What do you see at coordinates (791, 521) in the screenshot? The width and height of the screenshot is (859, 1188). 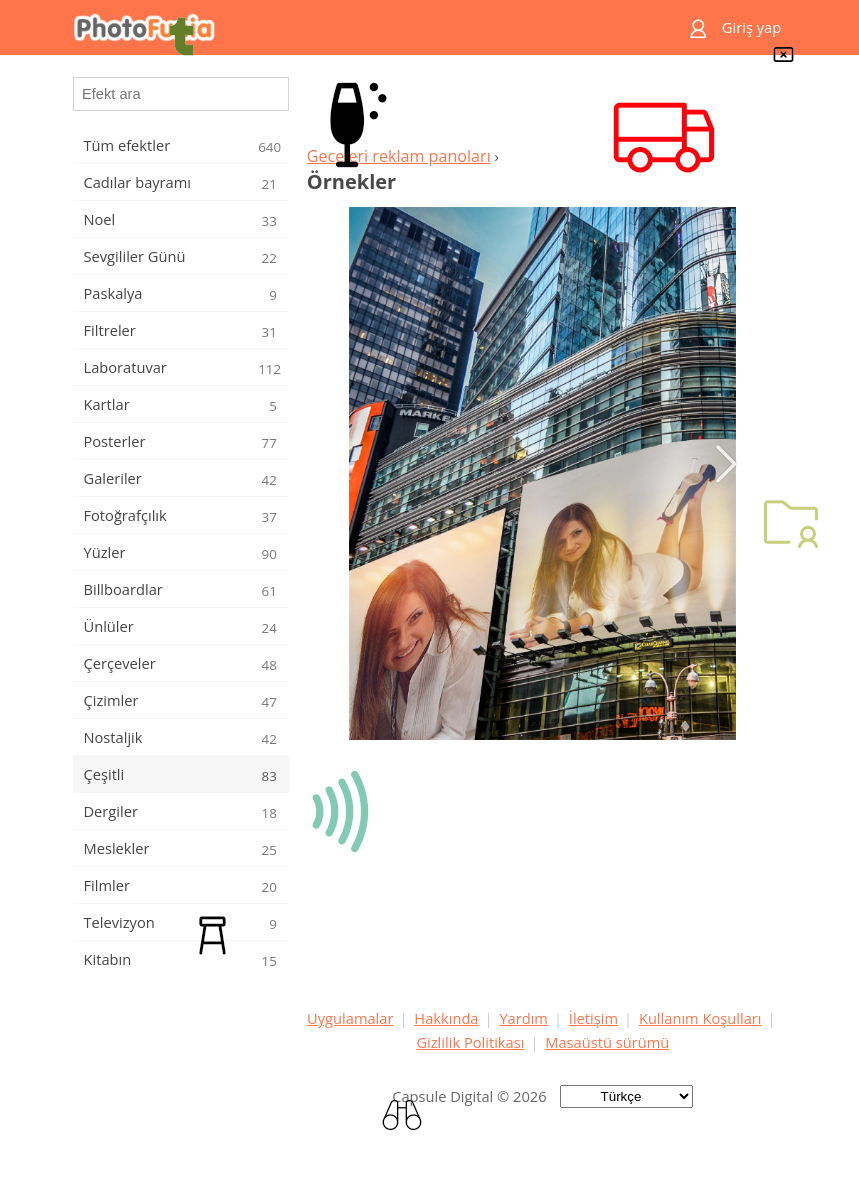 I see `access user-specific files or personal folder` at bounding box center [791, 521].